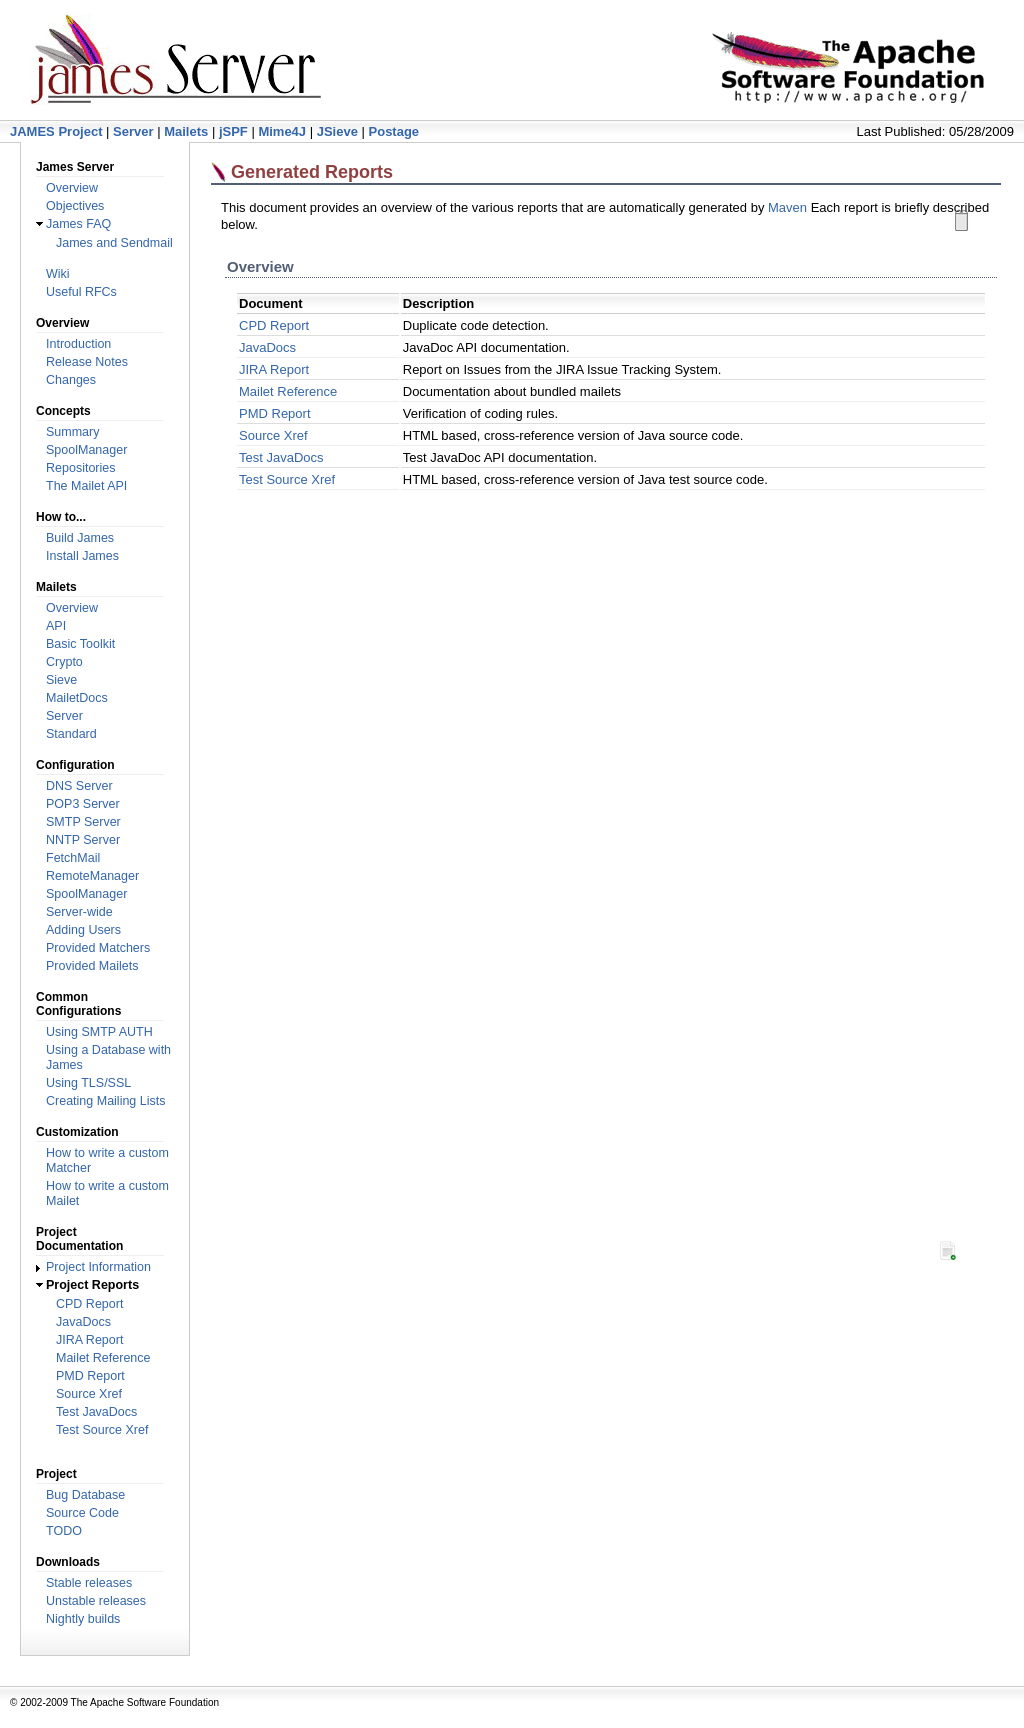  I want to click on create a new text document, so click(947, 1250).